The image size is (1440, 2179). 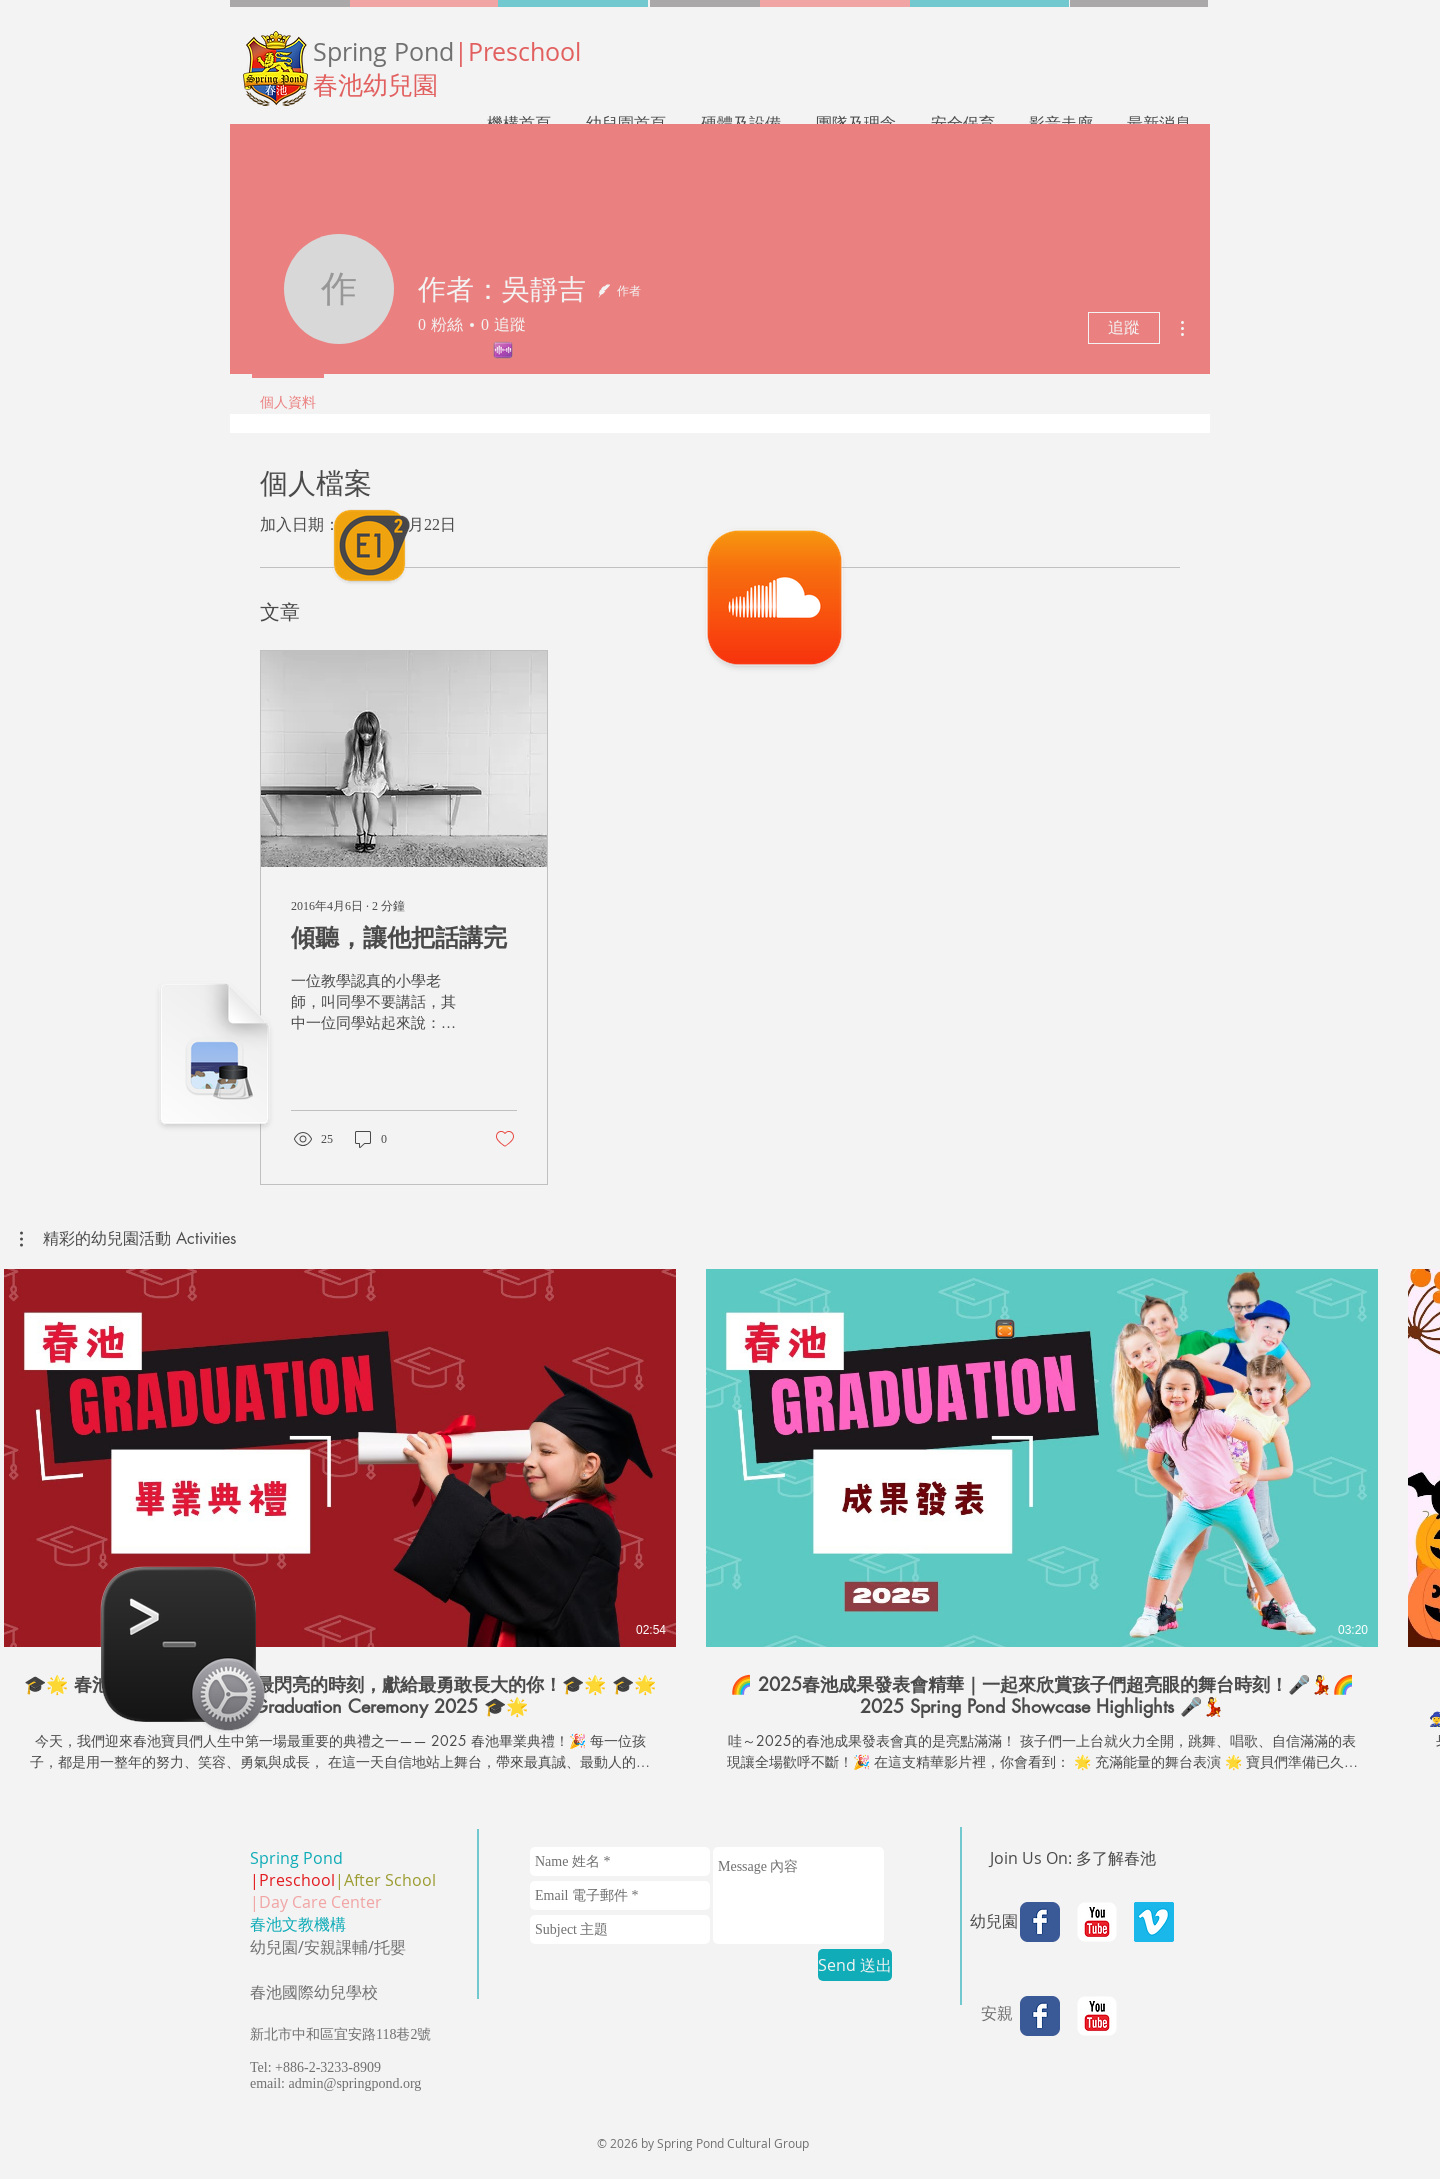 What do you see at coordinates (503, 350) in the screenshot?
I see `open the audio recorder app` at bounding box center [503, 350].